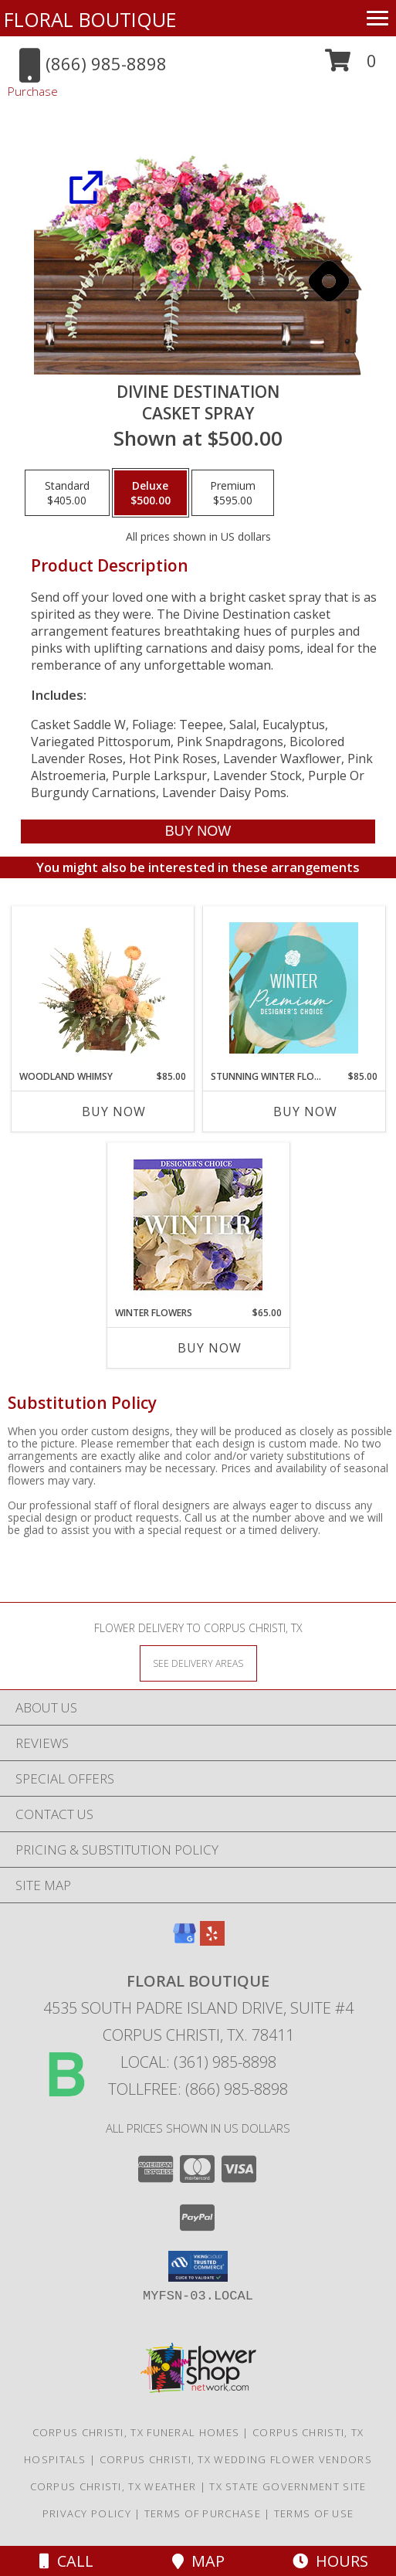 Image resolution: width=396 pixels, height=2576 pixels. Describe the element at coordinates (66, 2074) in the screenshot. I see `barmenia insurance company logo` at that location.